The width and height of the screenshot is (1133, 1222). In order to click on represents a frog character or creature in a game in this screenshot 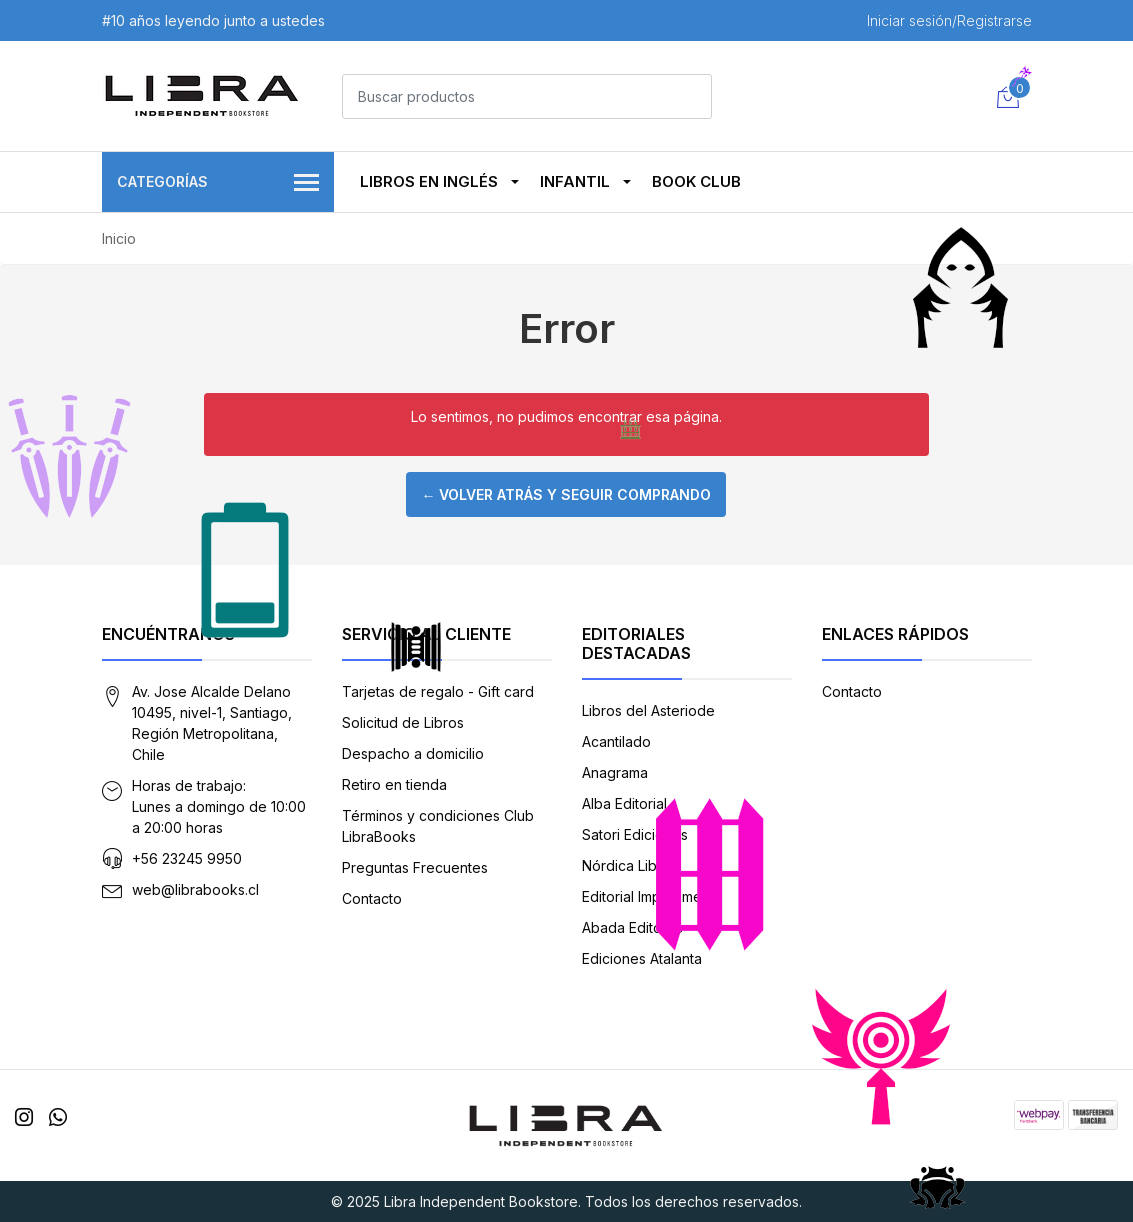, I will do `click(937, 1186)`.